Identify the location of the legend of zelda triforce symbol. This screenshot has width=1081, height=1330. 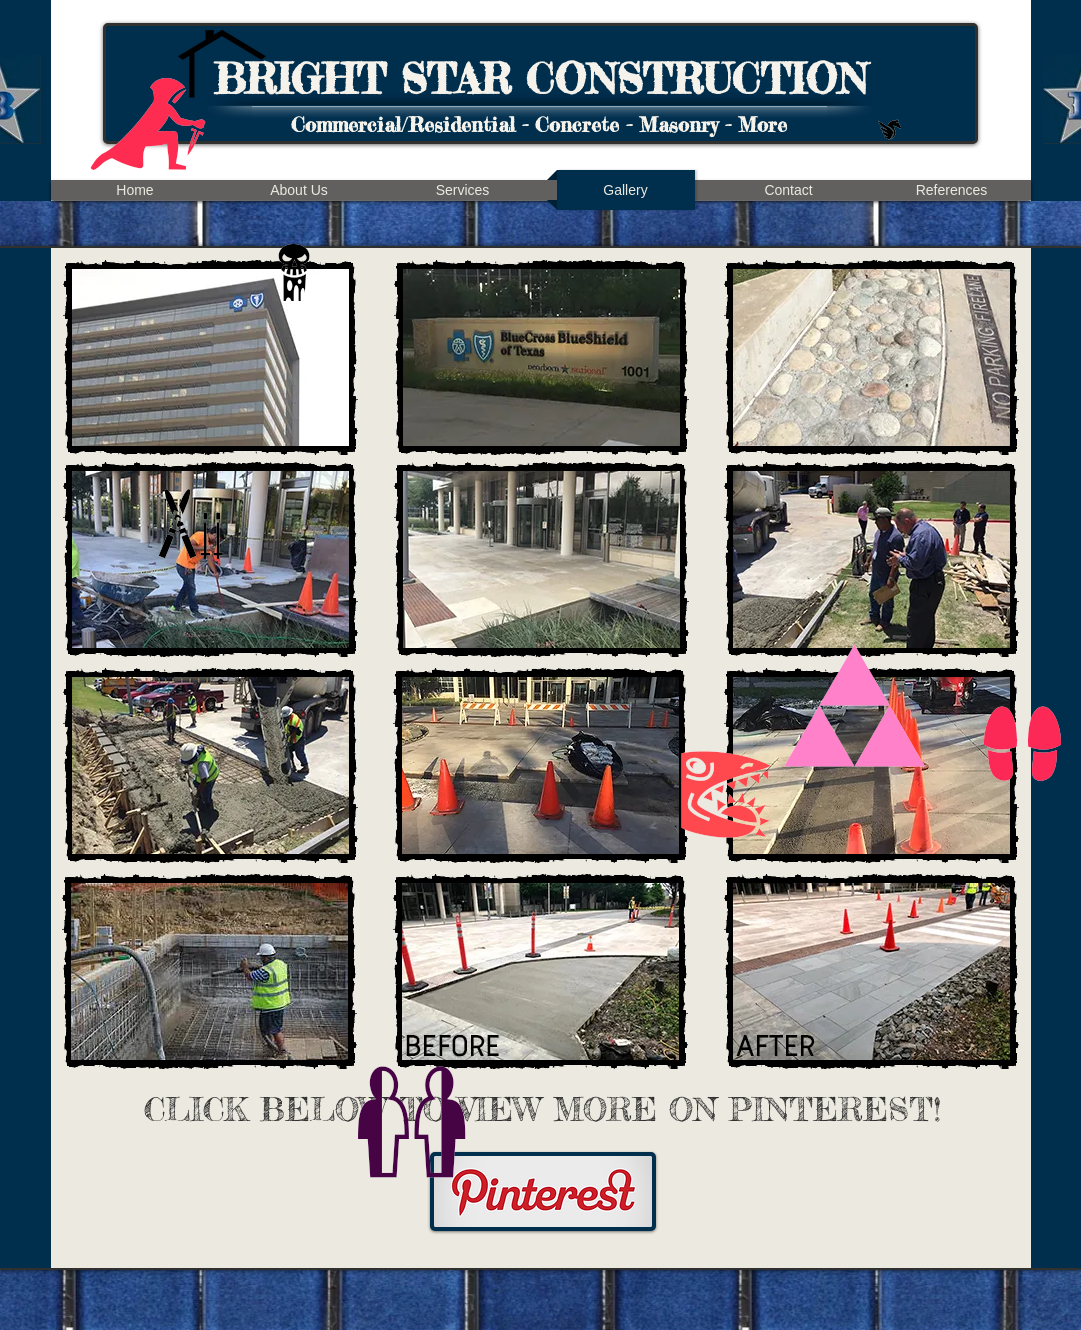
(854, 705).